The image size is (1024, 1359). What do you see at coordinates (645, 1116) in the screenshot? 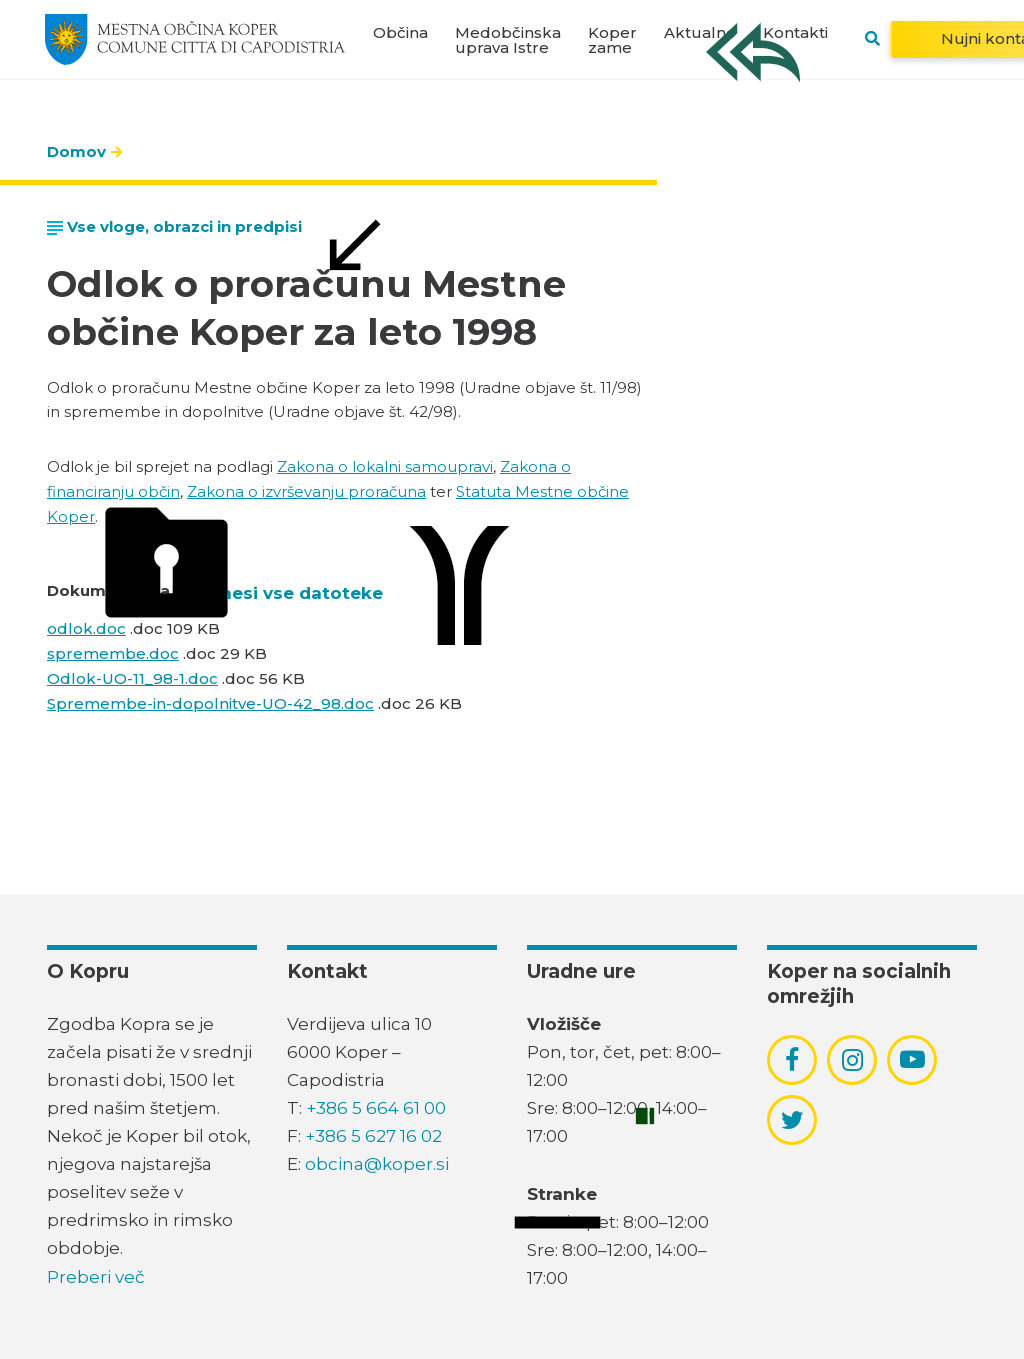
I see `switch to right sidebar layout` at bounding box center [645, 1116].